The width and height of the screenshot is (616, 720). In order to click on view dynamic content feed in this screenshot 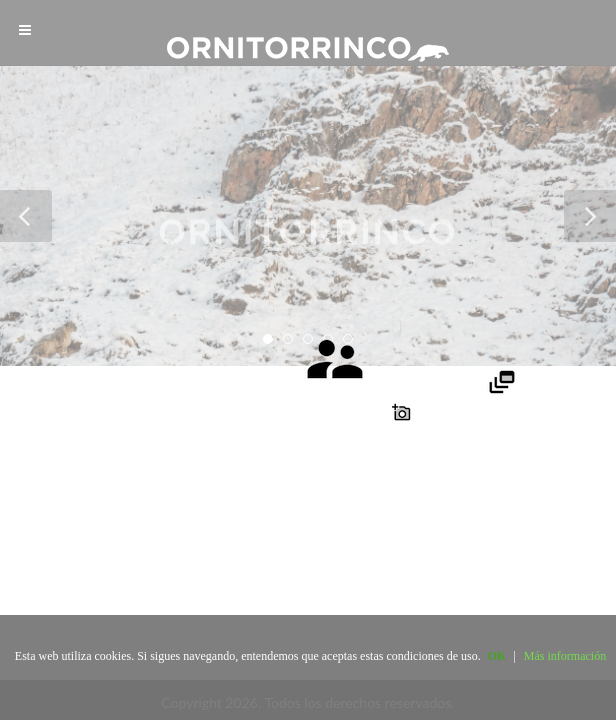, I will do `click(502, 382)`.